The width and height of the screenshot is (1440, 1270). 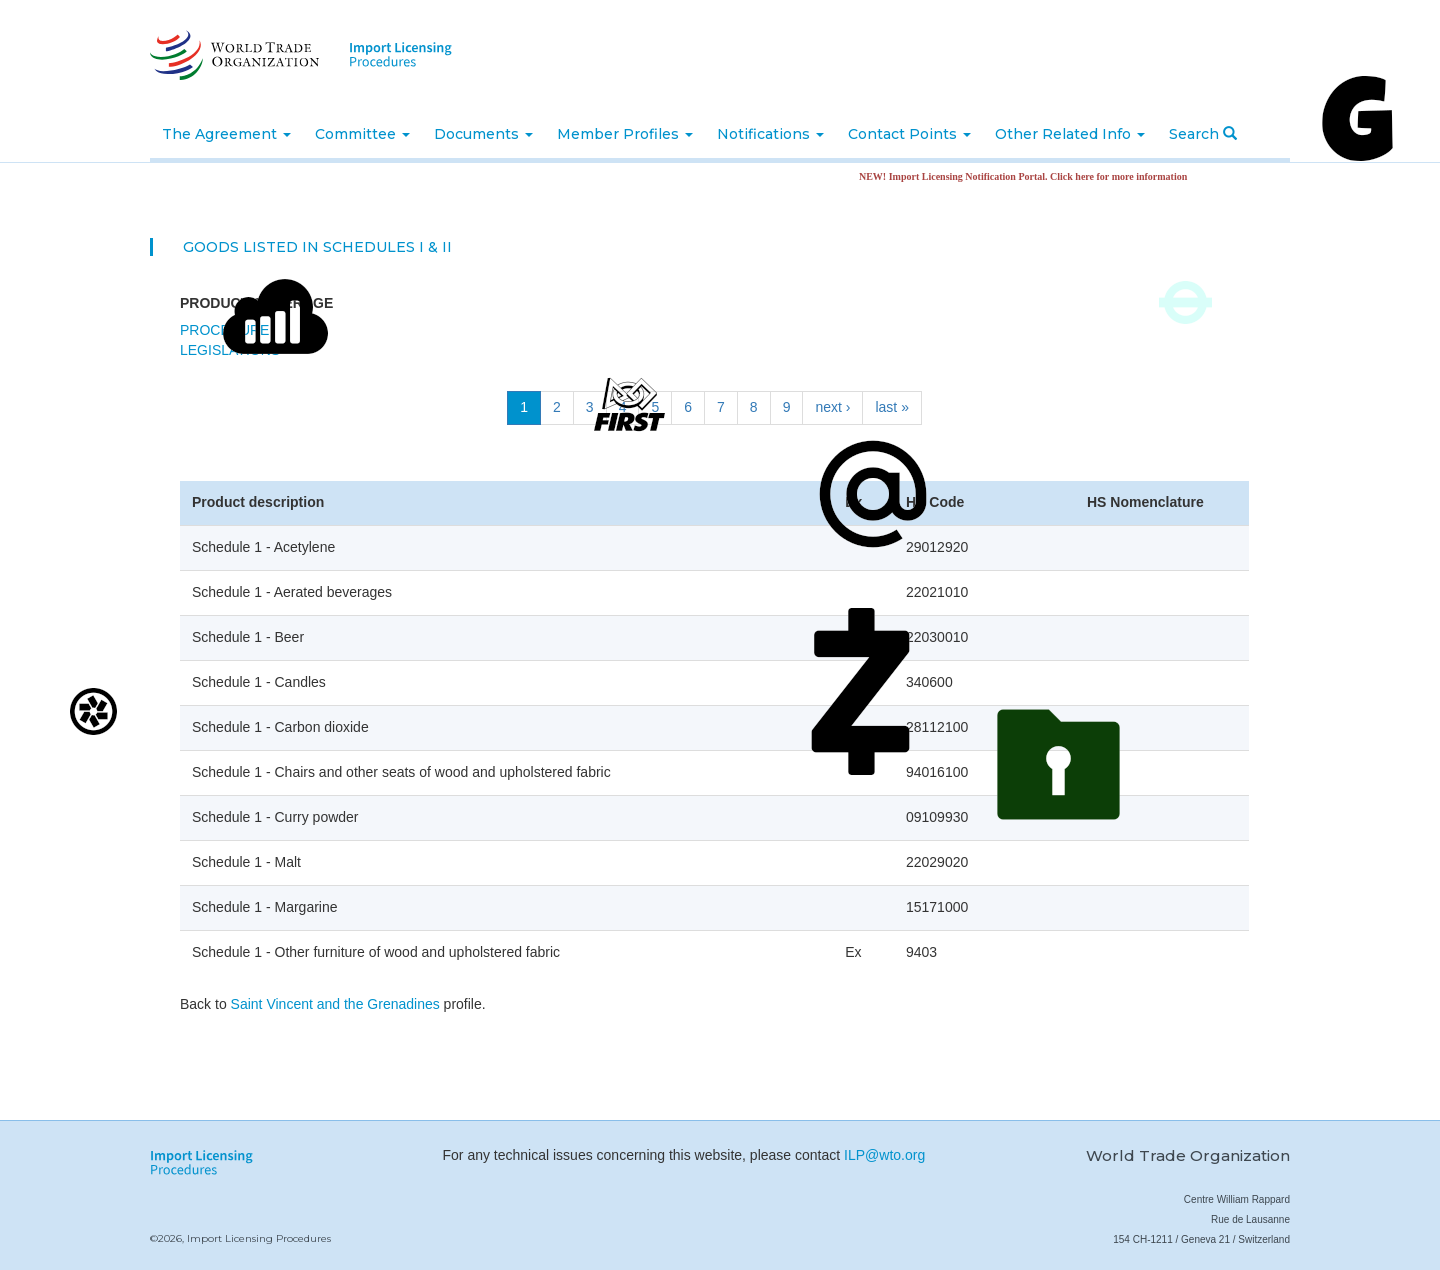 I want to click on access a password-protected folder, so click(x=1058, y=764).